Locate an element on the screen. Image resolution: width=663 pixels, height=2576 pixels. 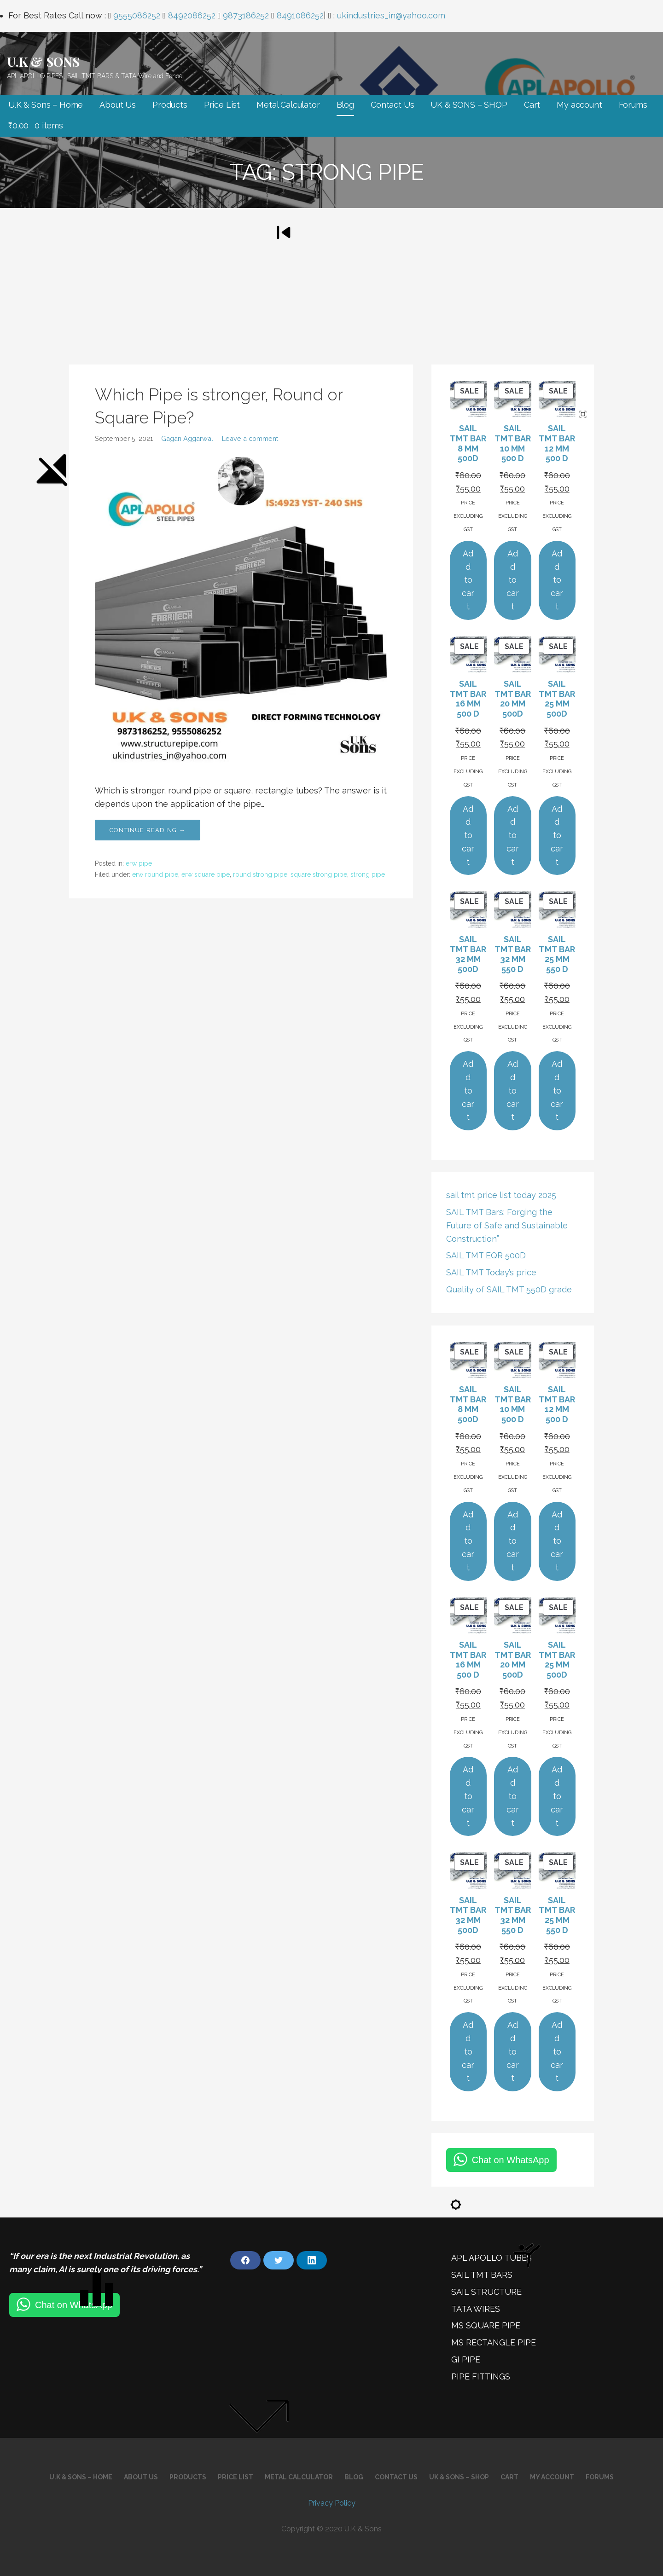
adjust audio equalizer settings is located at coordinates (97, 2290).